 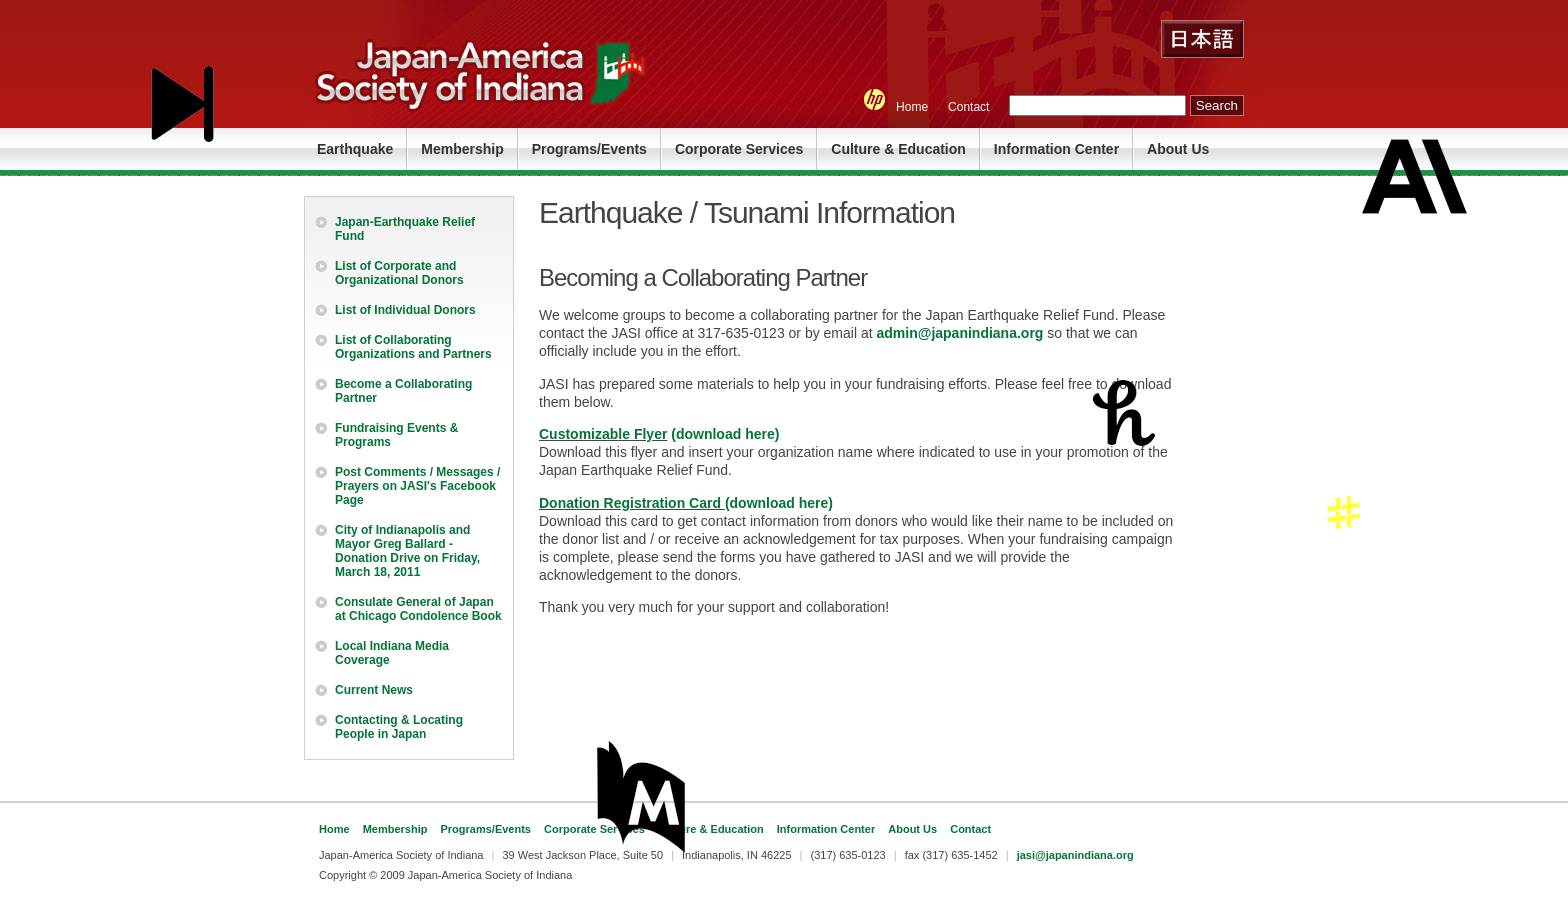 What do you see at coordinates (1414, 176) in the screenshot?
I see `anthropic company logo` at bounding box center [1414, 176].